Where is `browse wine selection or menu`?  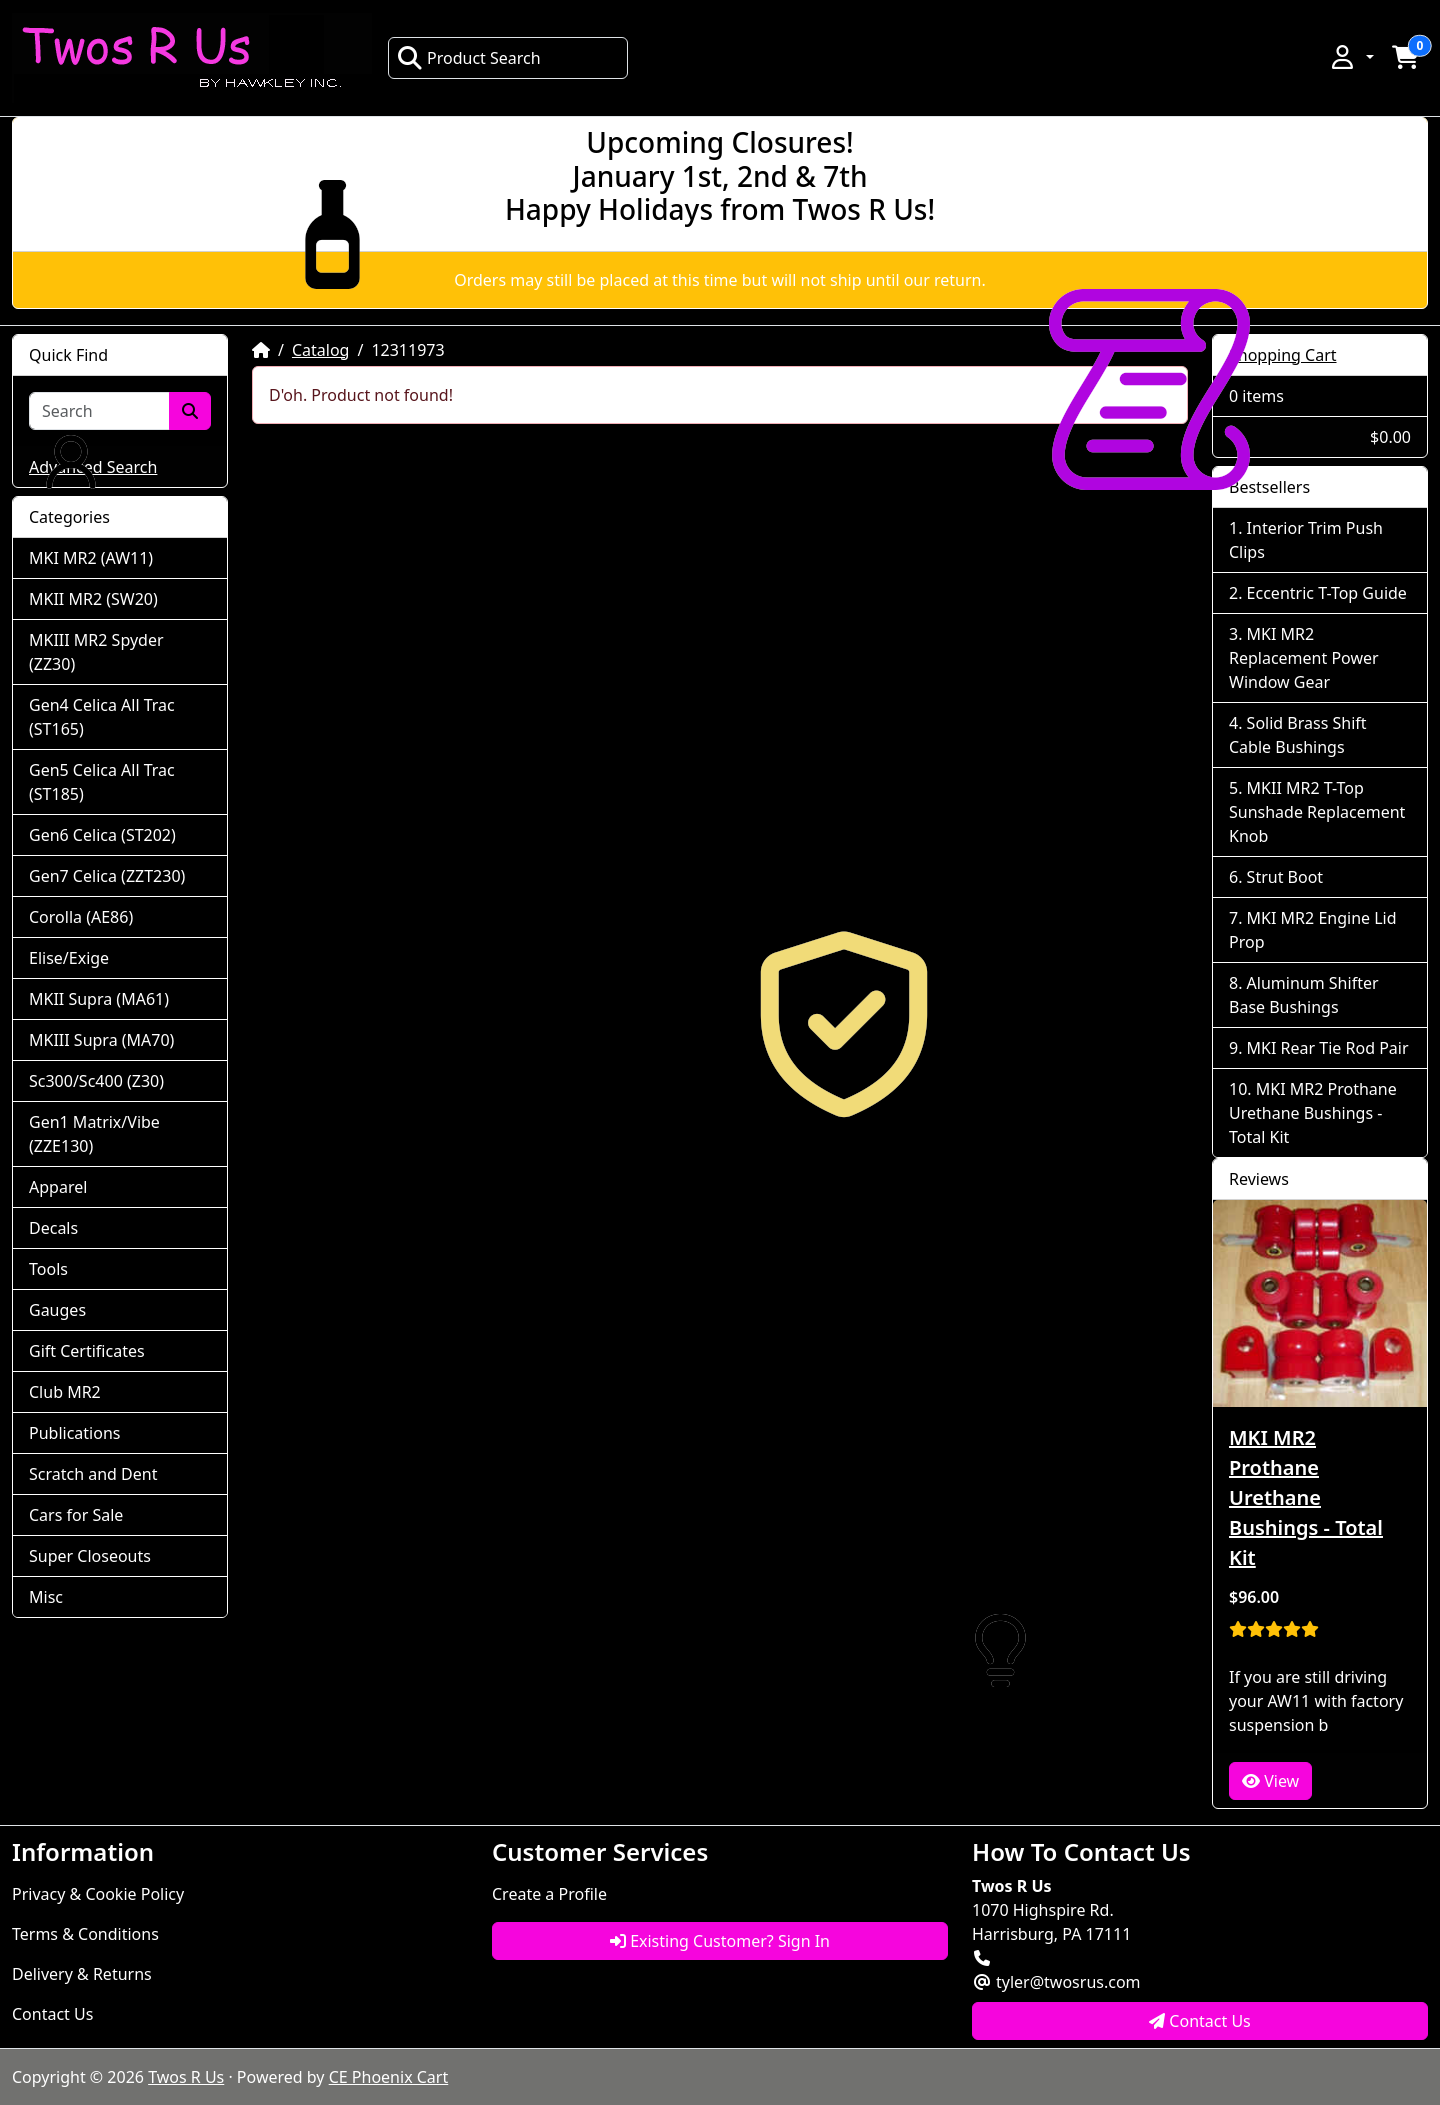
browse wine selection or menu is located at coordinates (332, 234).